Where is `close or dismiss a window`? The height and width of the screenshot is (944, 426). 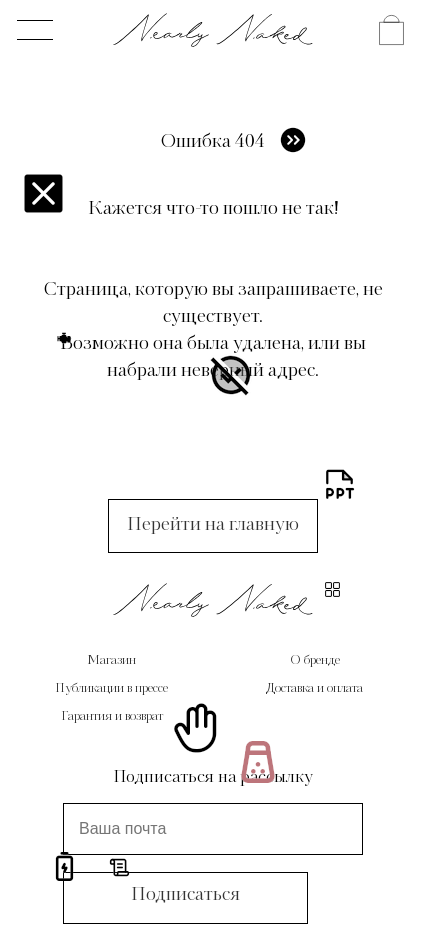 close or dismiss a window is located at coordinates (43, 193).